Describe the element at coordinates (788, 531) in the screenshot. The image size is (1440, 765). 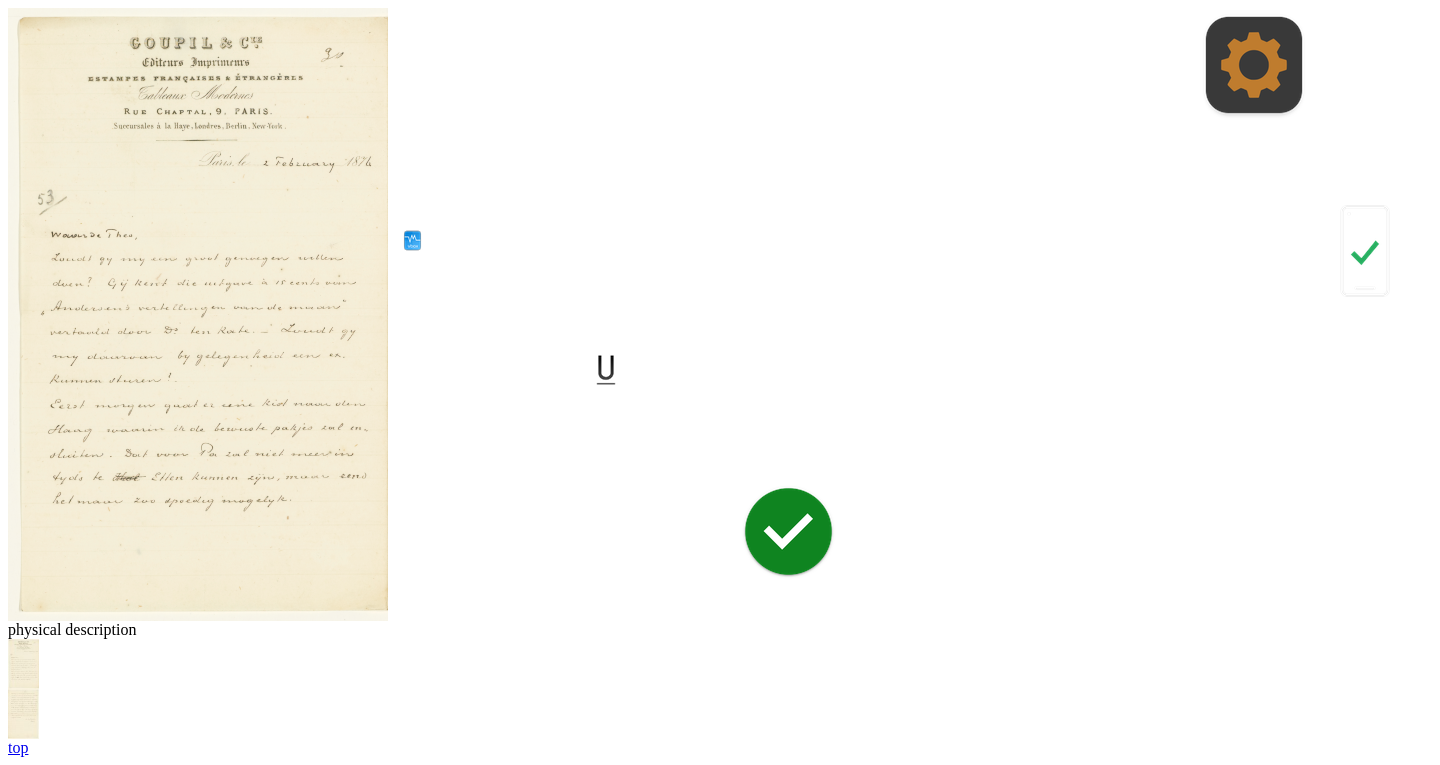
I see `confirm or accept an action` at that location.